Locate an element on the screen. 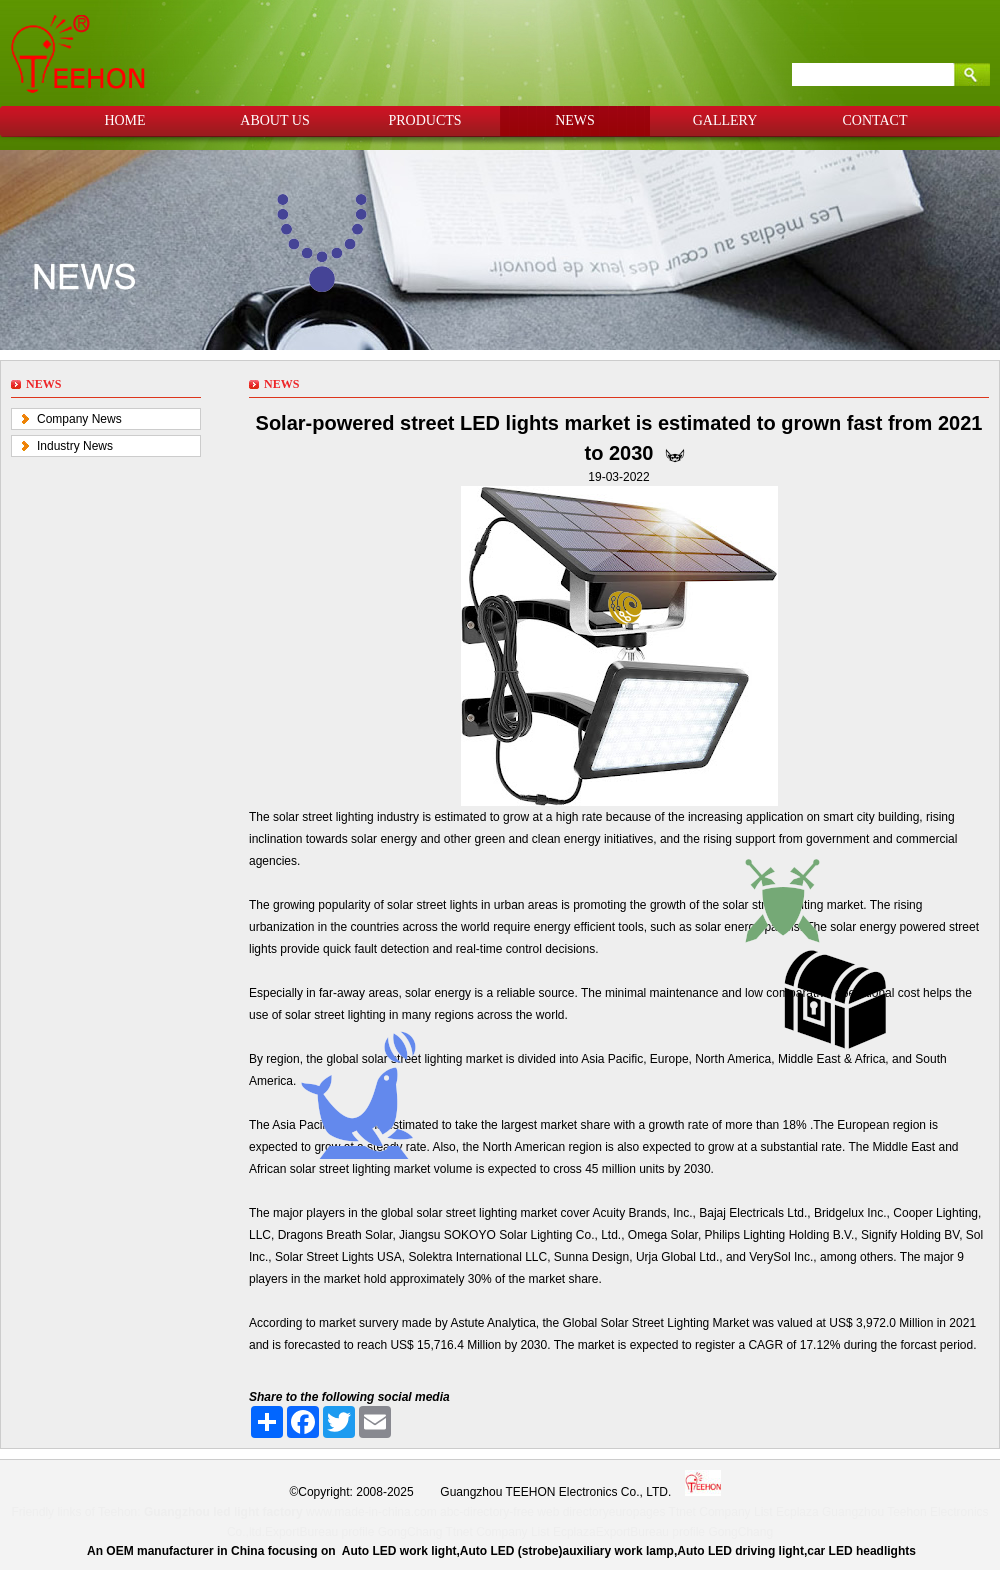 This screenshot has width=1000, height=1570. decorative icon representing circus or entertainment games is located at coordinates (364, 1094).